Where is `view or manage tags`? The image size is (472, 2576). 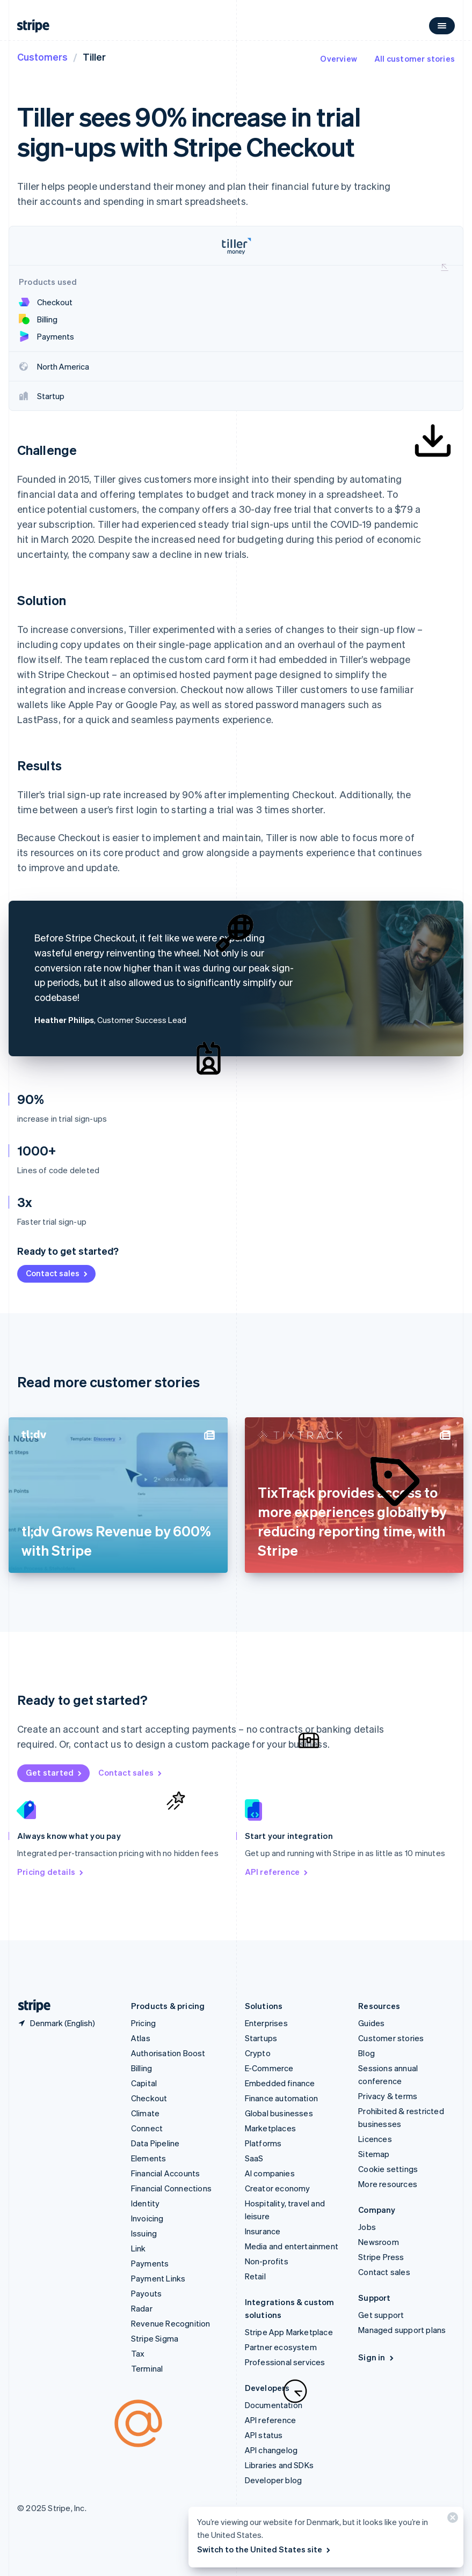 view or manage tags is located at coordinates (392, 1478).